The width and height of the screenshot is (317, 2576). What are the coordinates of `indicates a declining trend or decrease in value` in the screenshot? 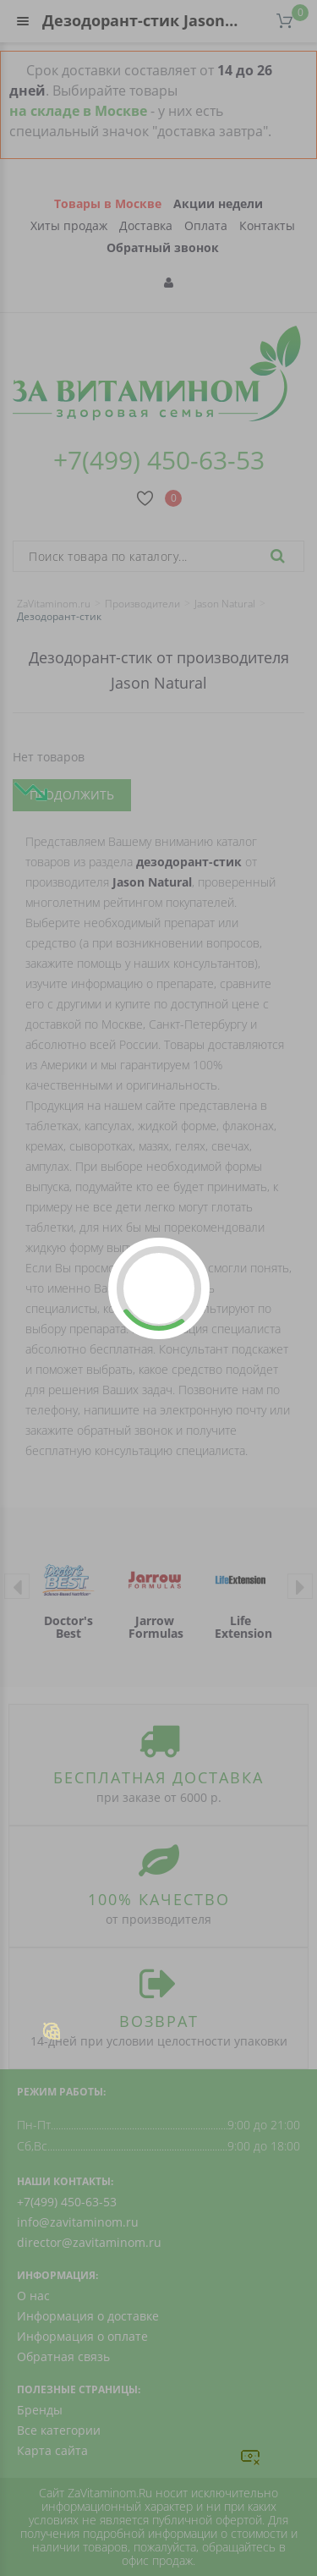 It's located at (30, 791).